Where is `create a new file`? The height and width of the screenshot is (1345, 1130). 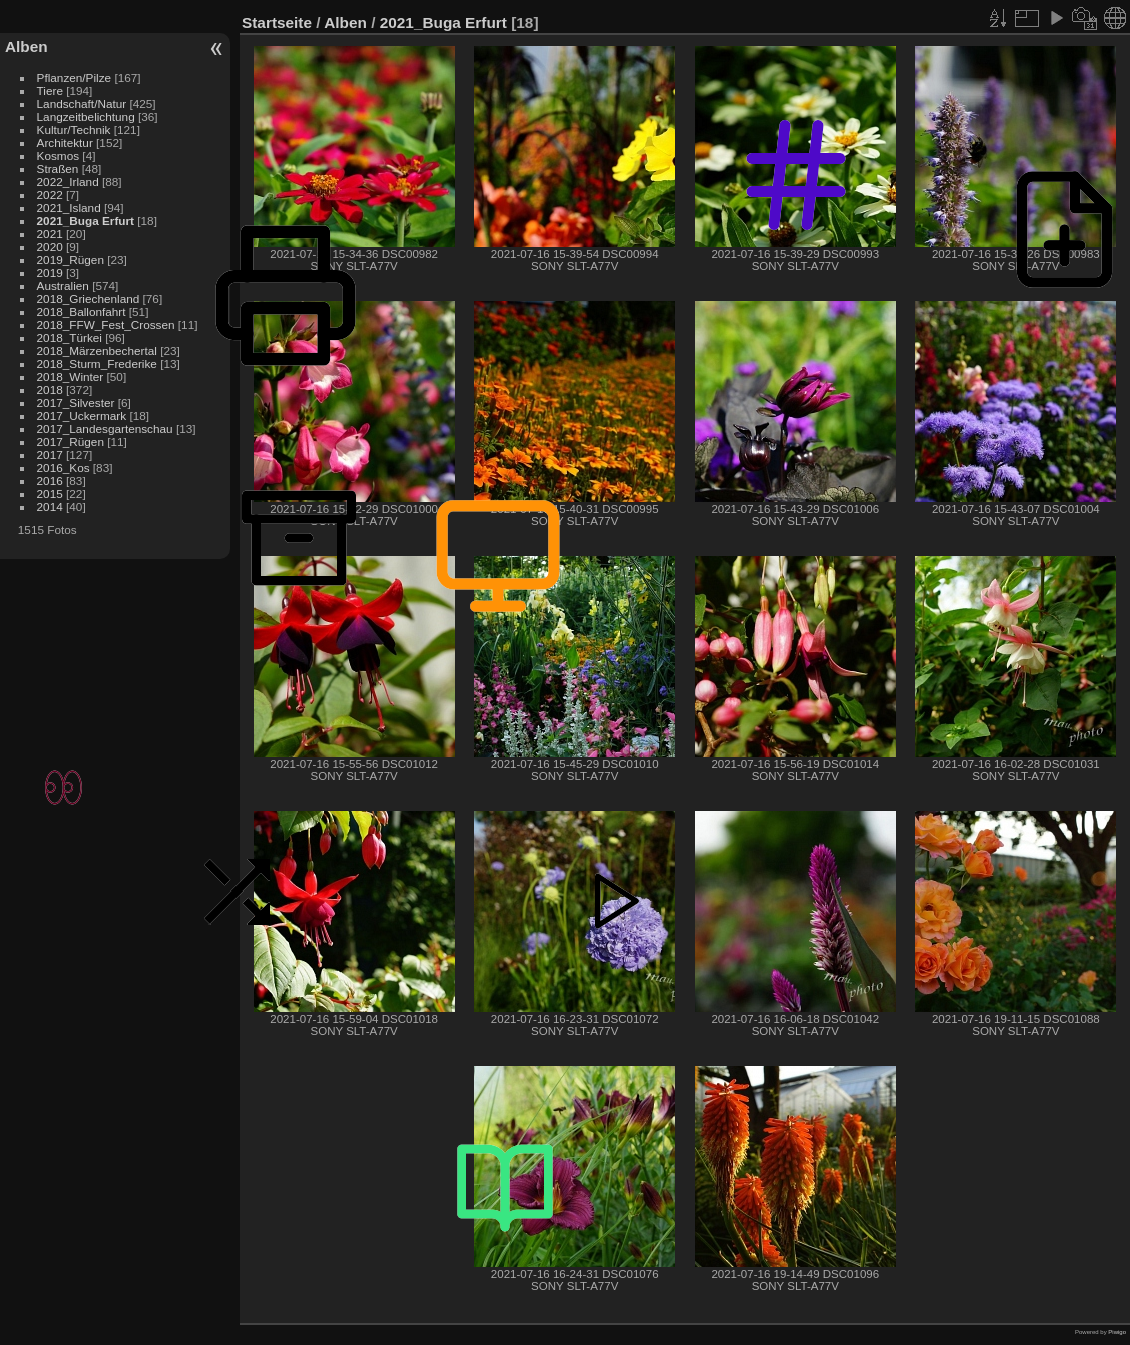
create a new file is located at coordinates (1064, 229).